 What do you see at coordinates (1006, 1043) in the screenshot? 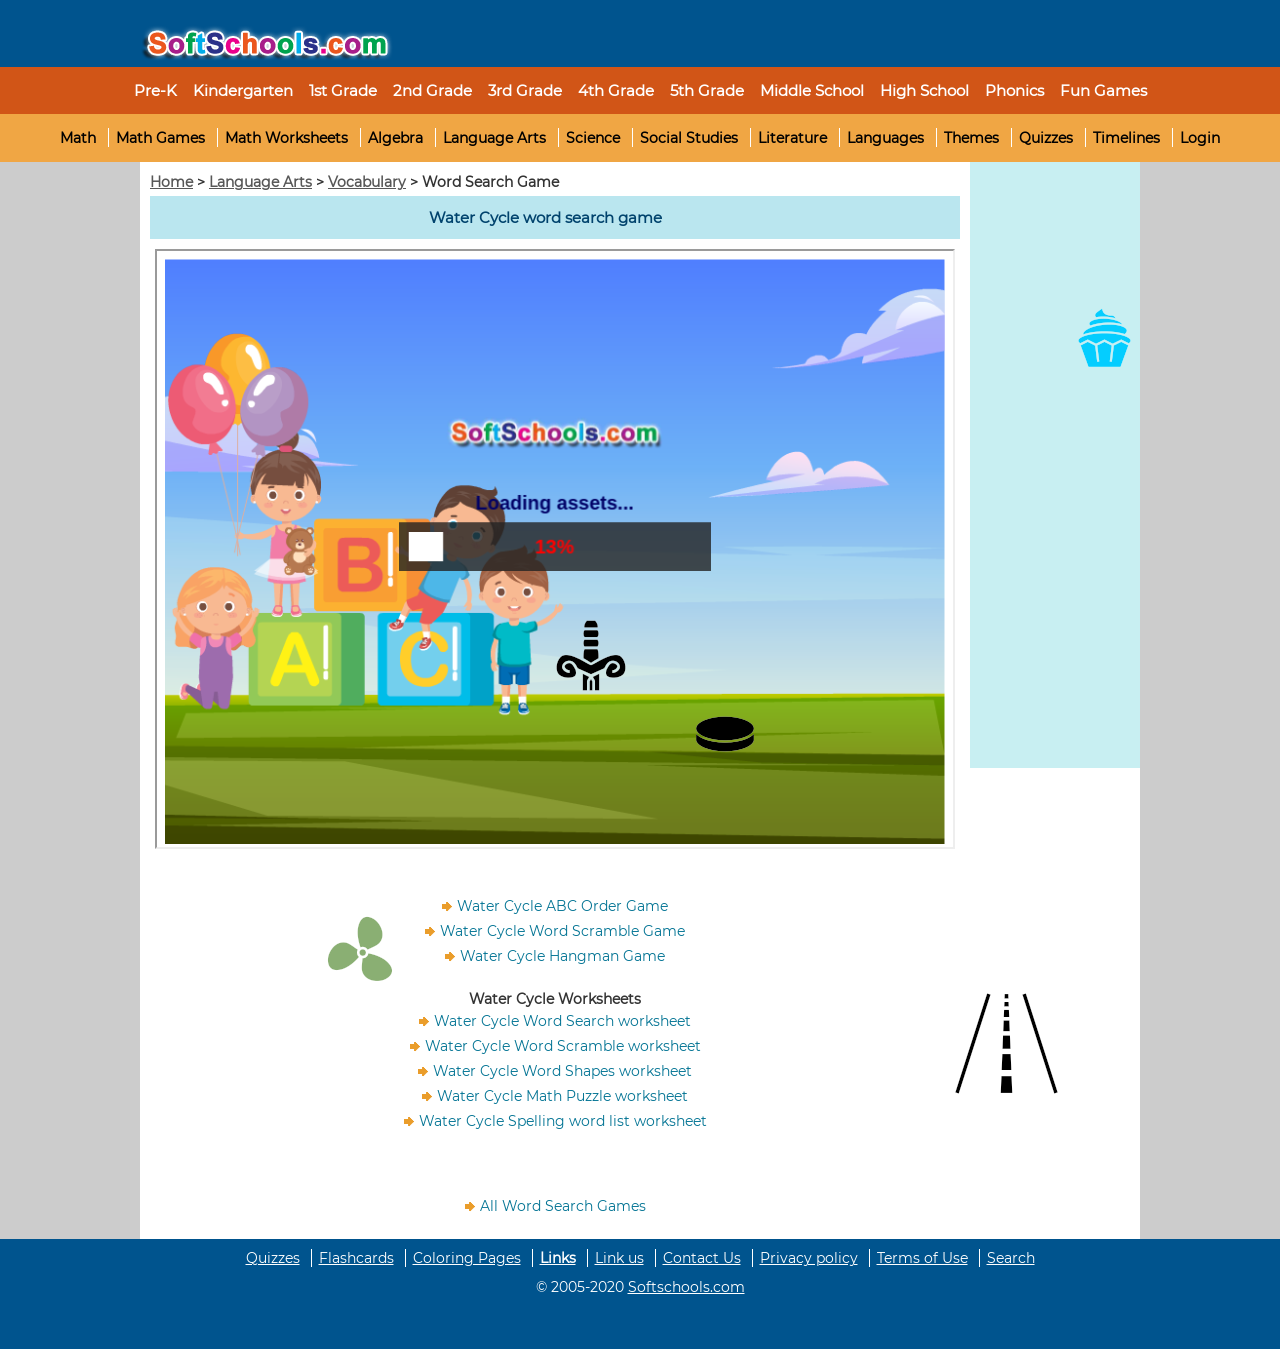
I see `view directions or navigation options` at bounding box center [1006, 1043].